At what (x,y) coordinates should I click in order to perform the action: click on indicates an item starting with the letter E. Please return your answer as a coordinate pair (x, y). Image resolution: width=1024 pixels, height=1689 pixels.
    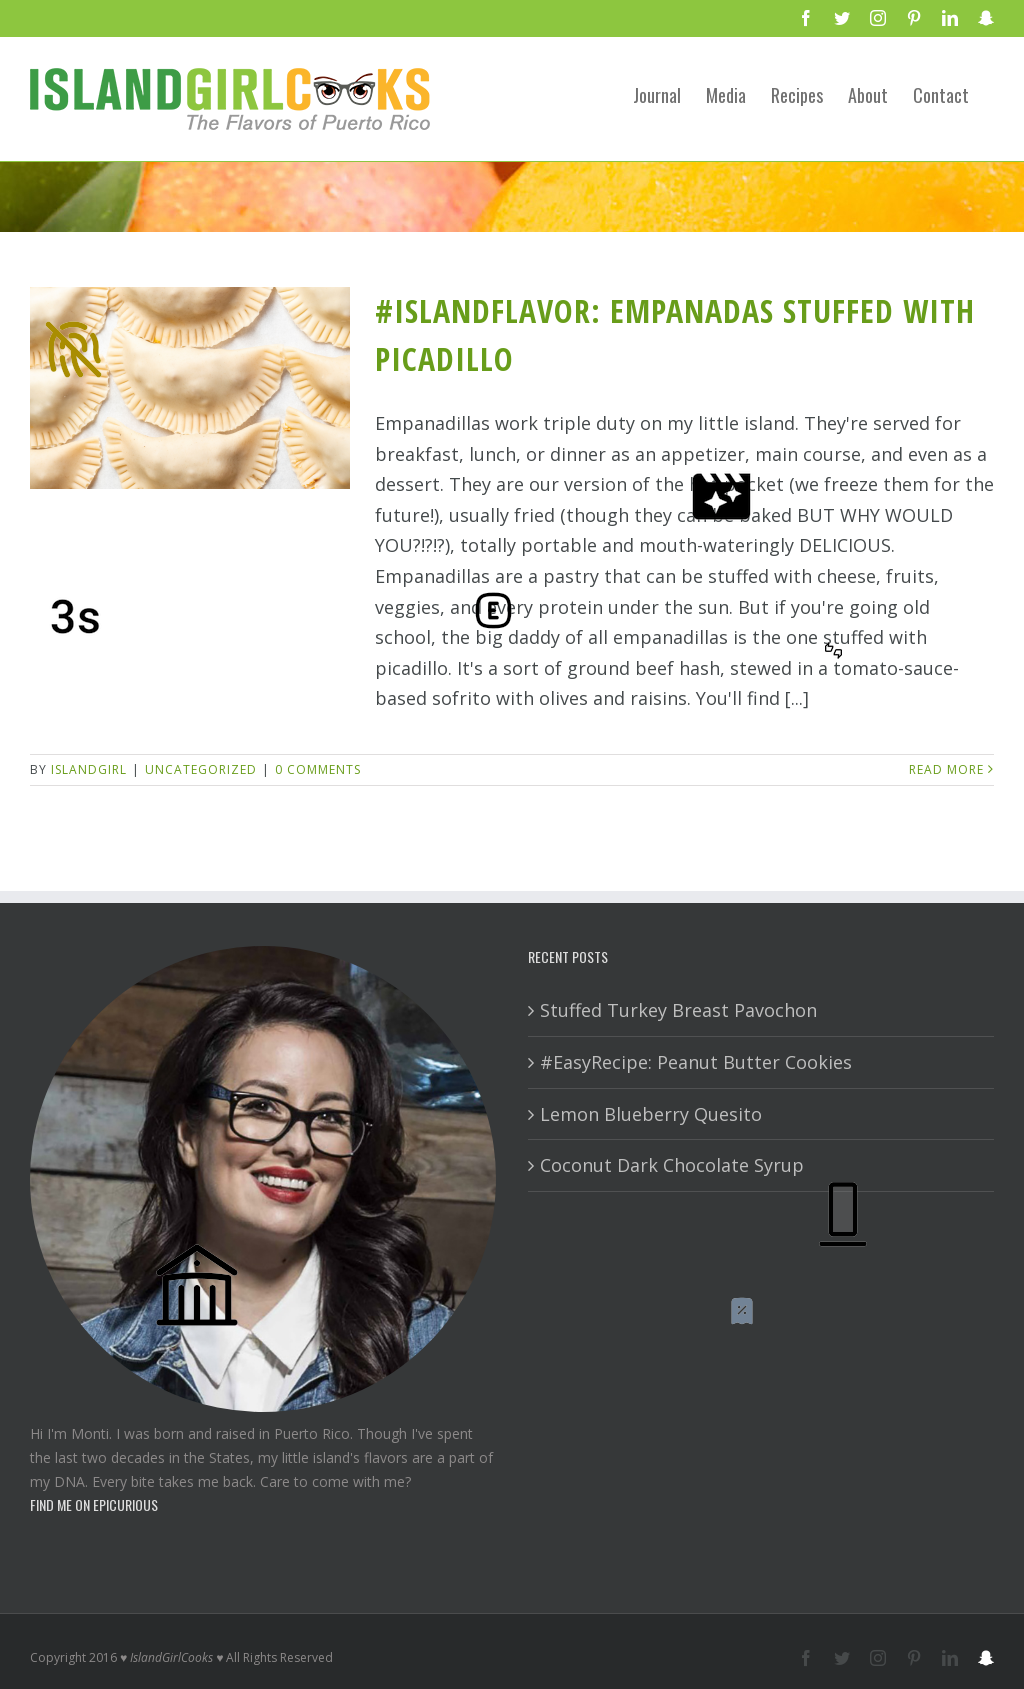
    Looking at the image, I should click on (493, 610).